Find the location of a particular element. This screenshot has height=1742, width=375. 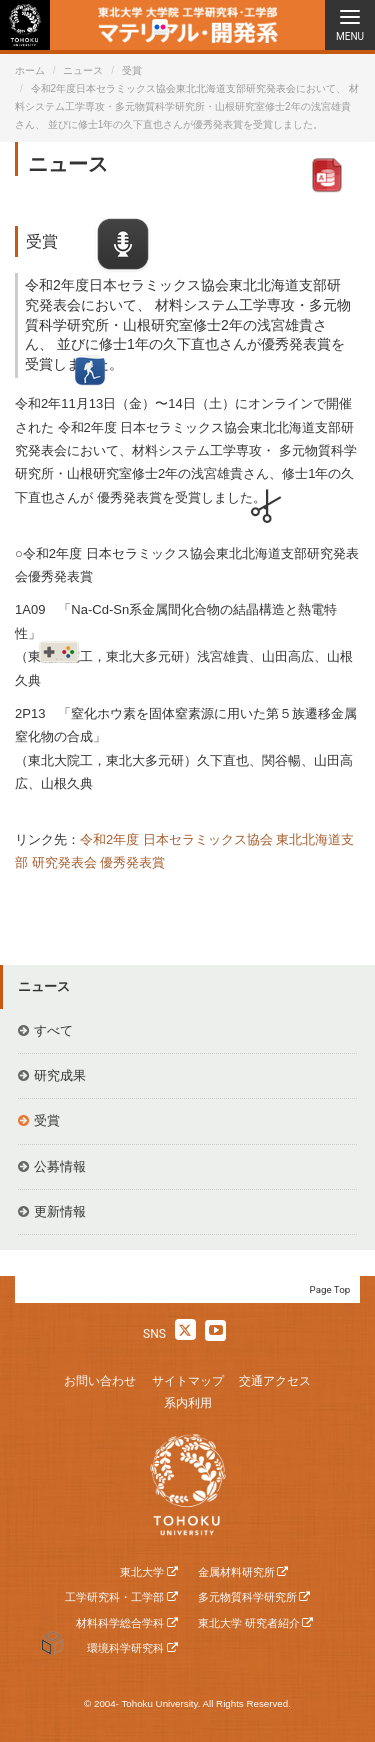

connect your Flickr account is located at coordinates (160, 27).